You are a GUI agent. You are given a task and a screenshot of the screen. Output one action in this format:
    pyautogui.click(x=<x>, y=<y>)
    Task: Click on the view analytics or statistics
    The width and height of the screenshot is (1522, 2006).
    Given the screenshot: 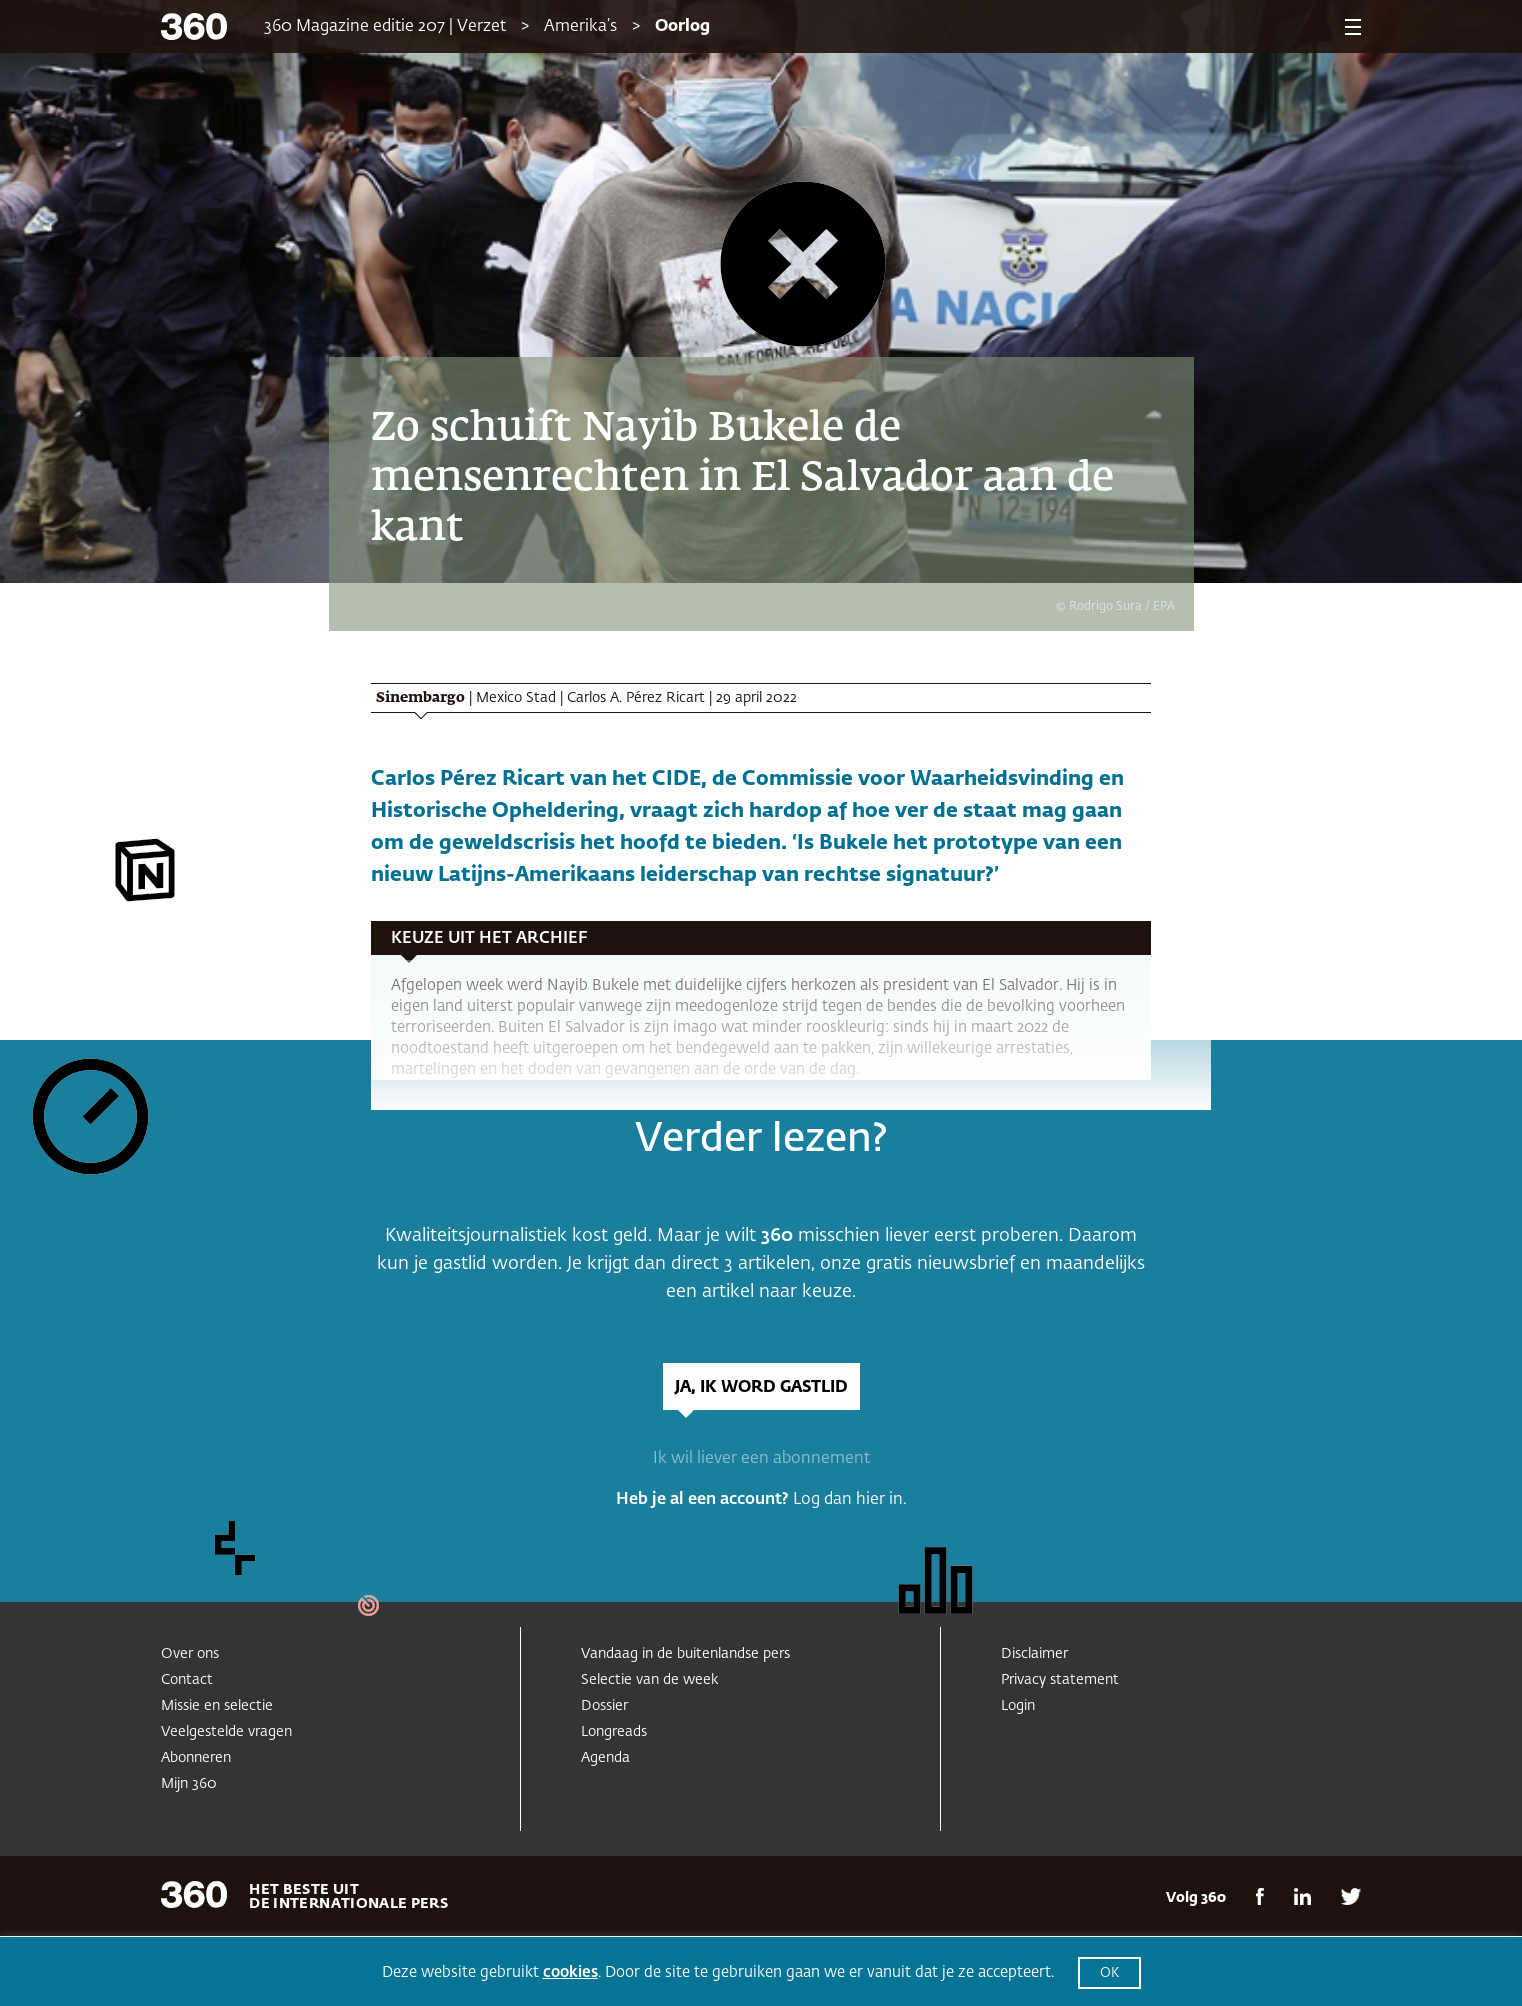 What is the action you would take?
    pyautogui.click(x=935, y=1580)
    